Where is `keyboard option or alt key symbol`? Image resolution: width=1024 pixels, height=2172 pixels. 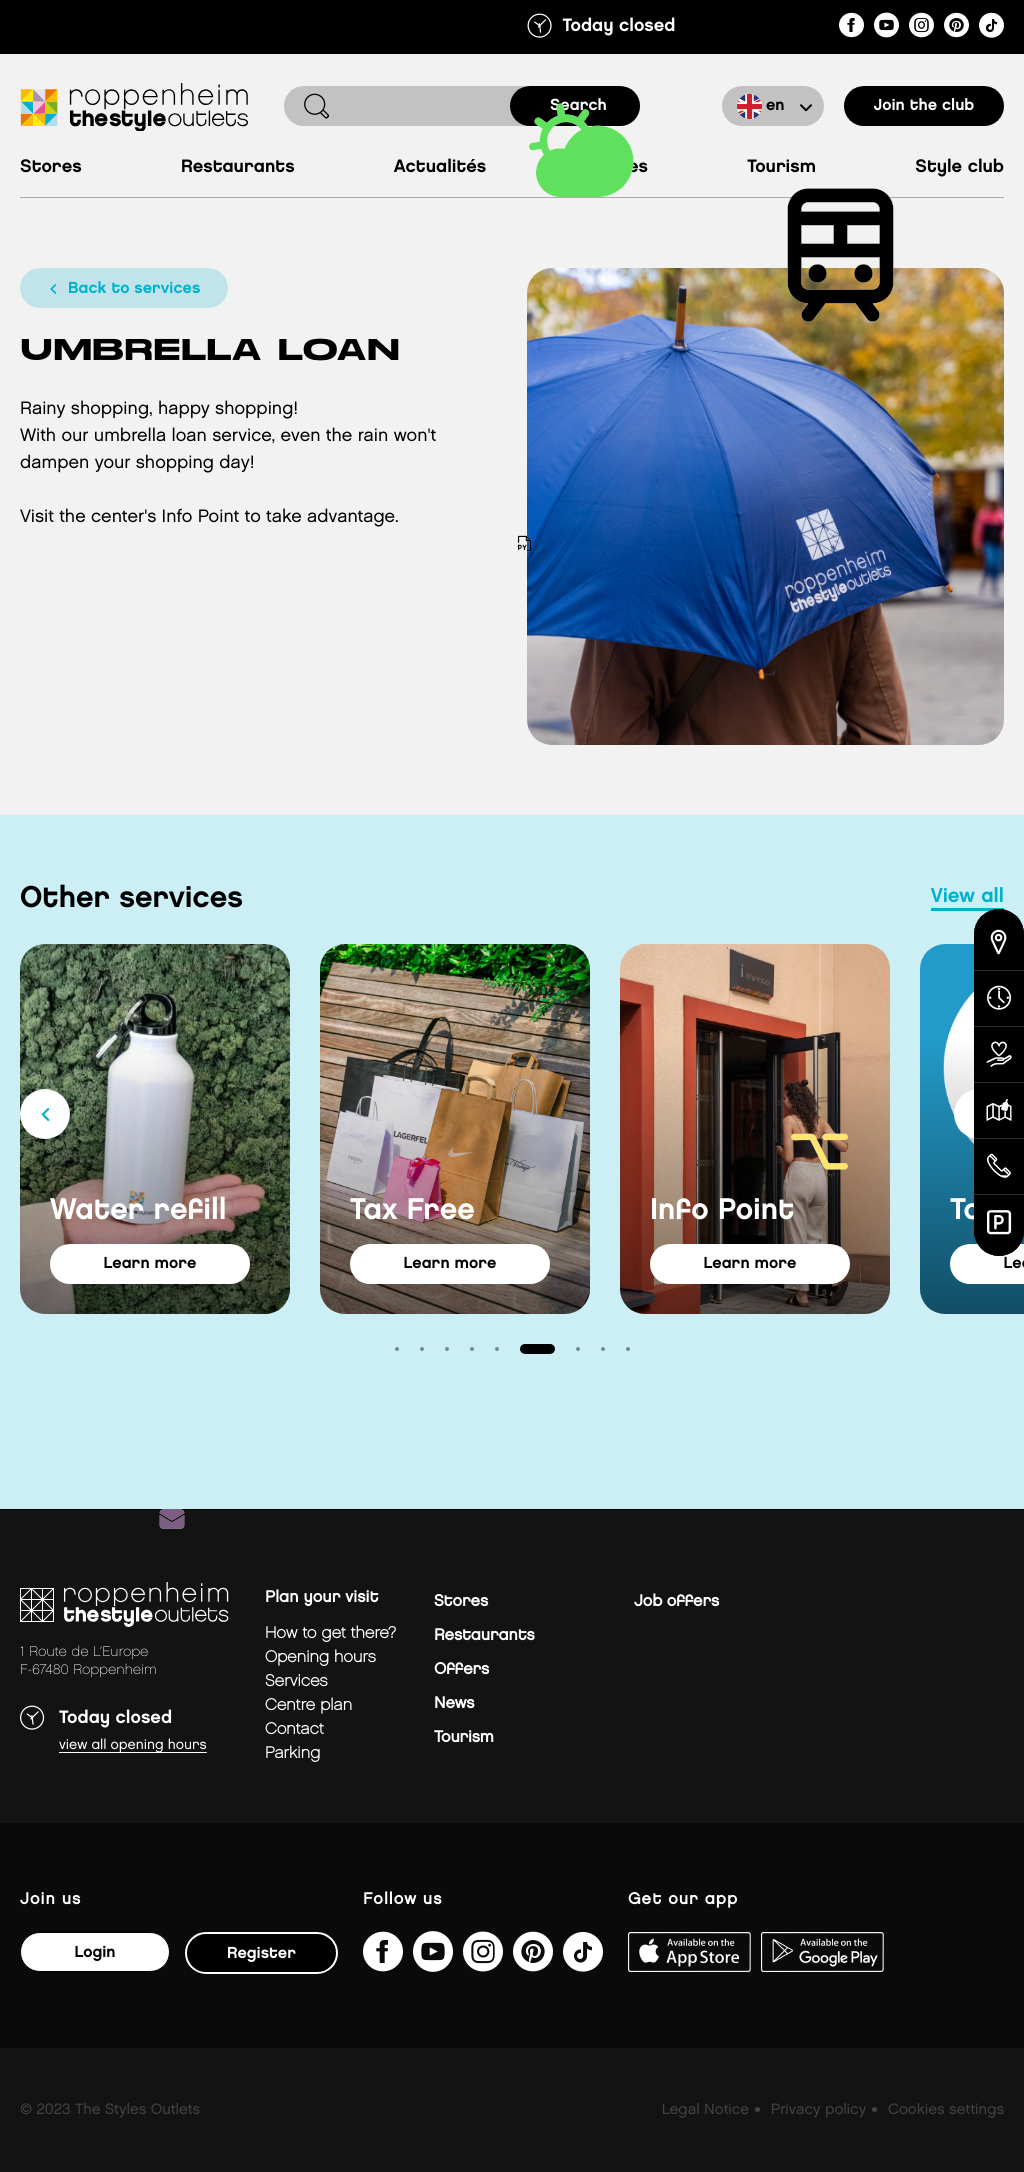 keyboard option or alt key symbol is located at coordinates (819, 1149).